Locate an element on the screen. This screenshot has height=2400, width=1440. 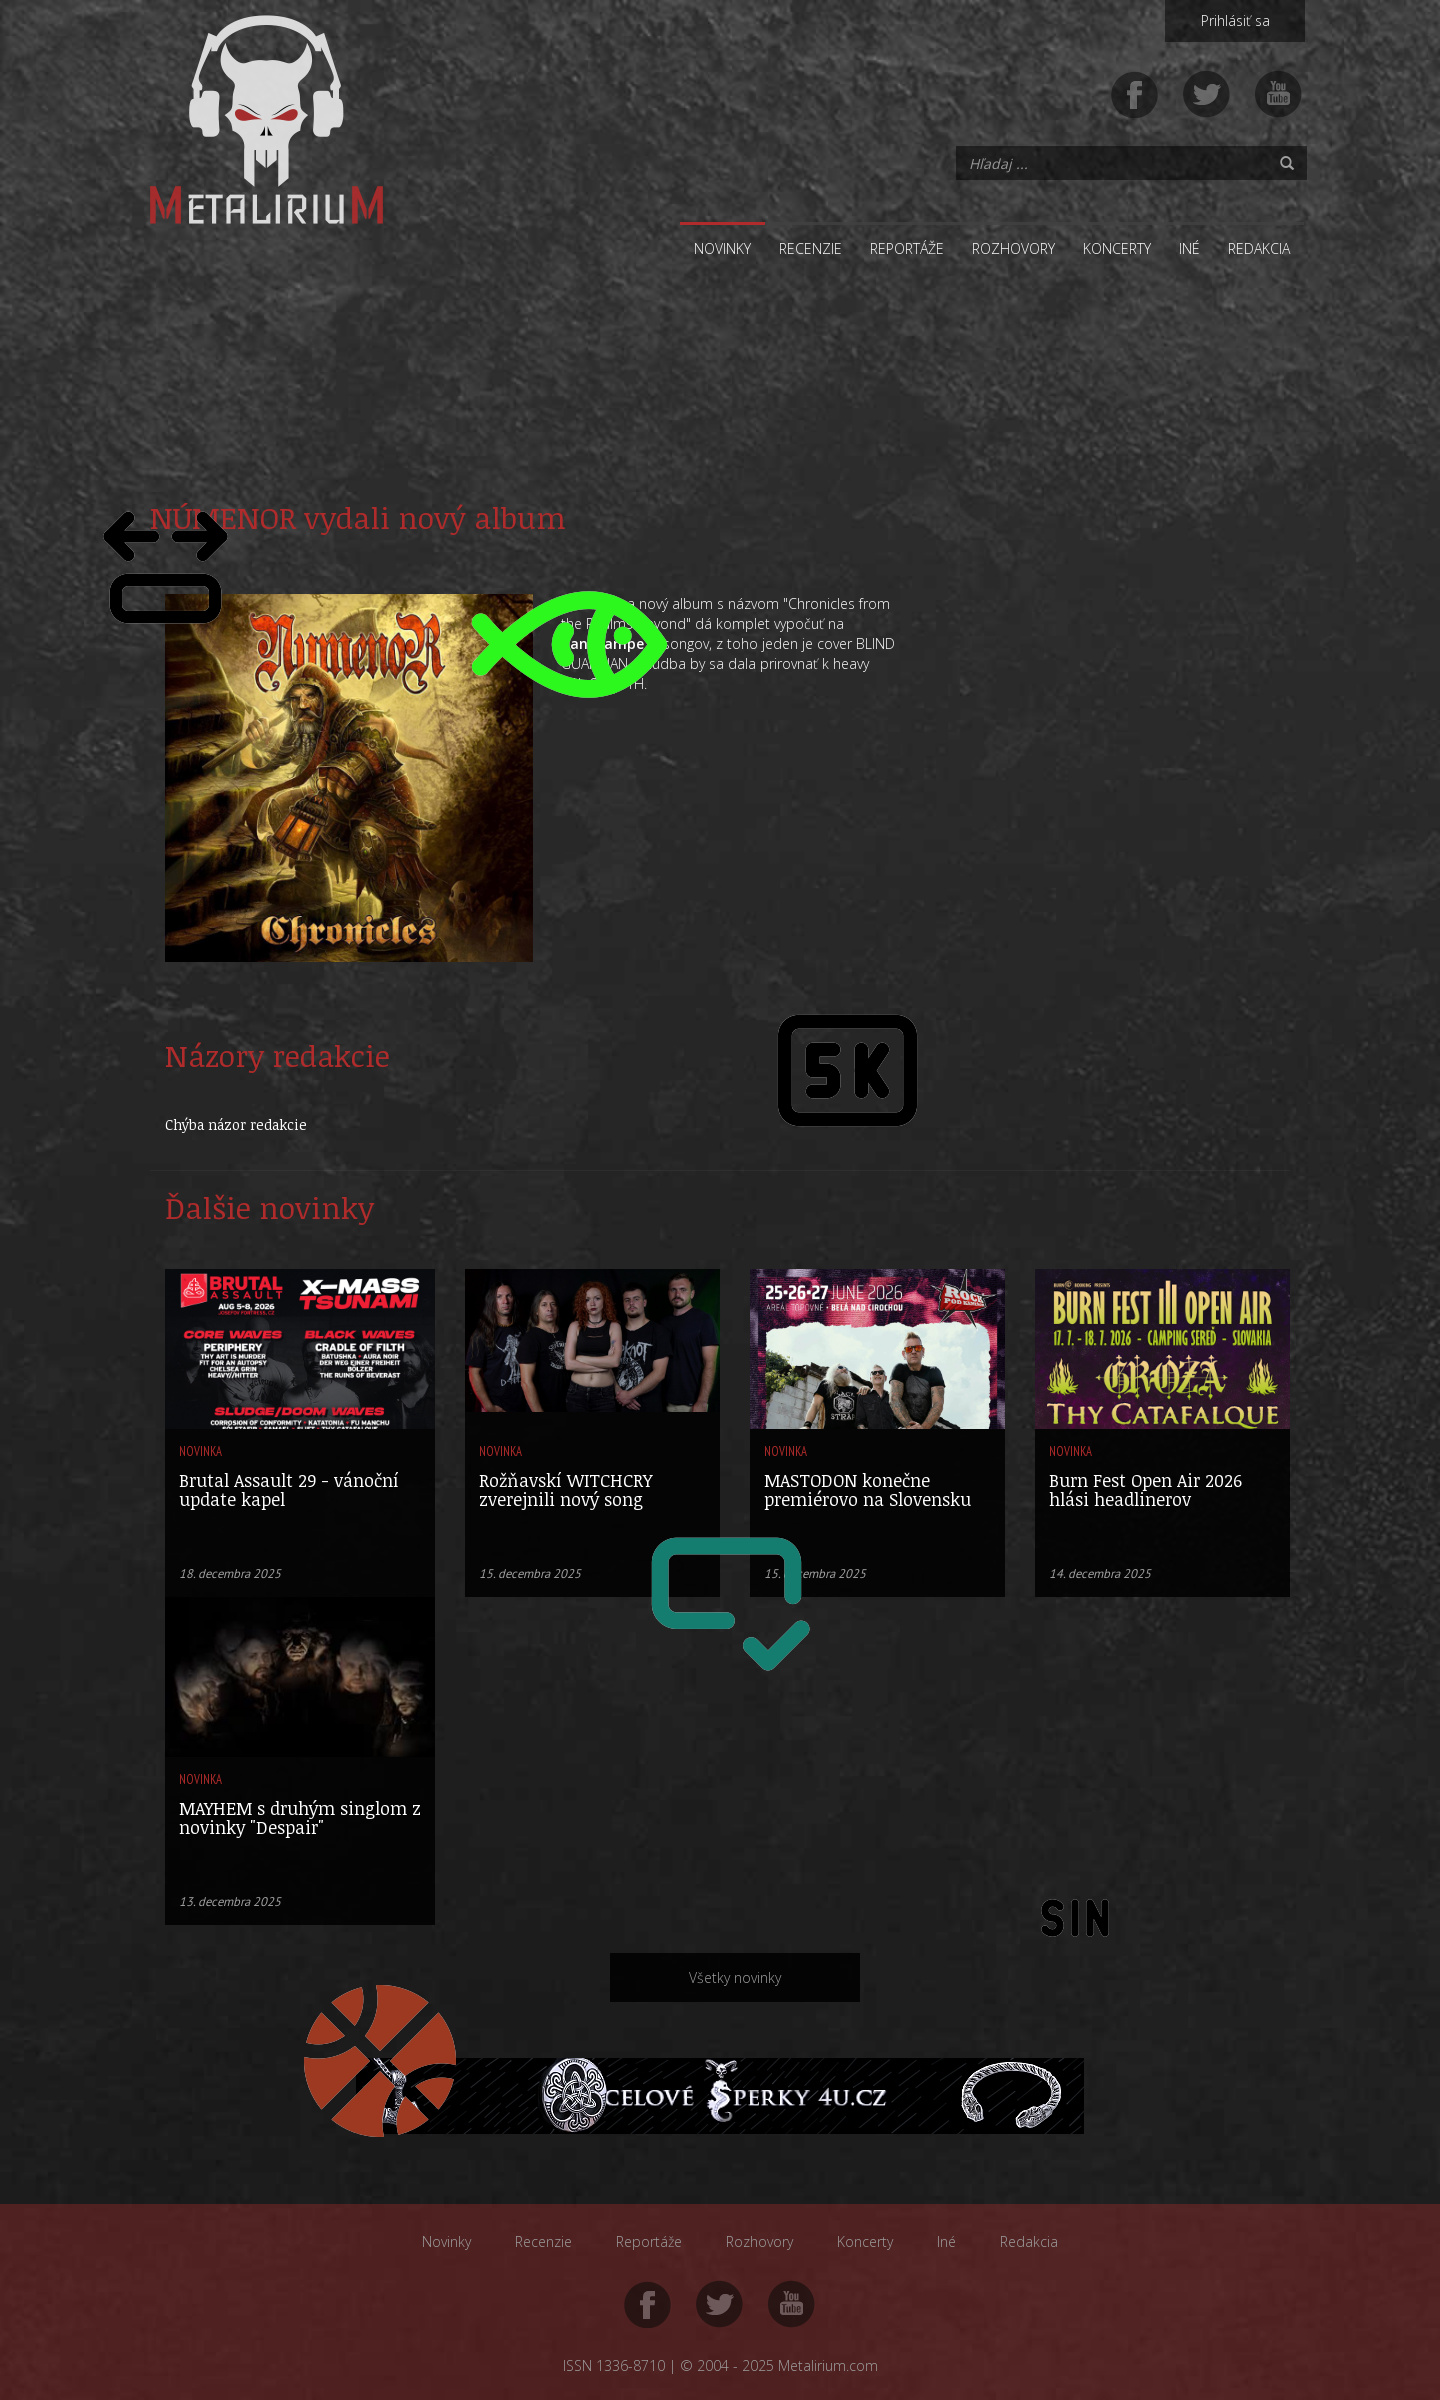
auto-resize content to fit container is located at coordinates (165, 567).